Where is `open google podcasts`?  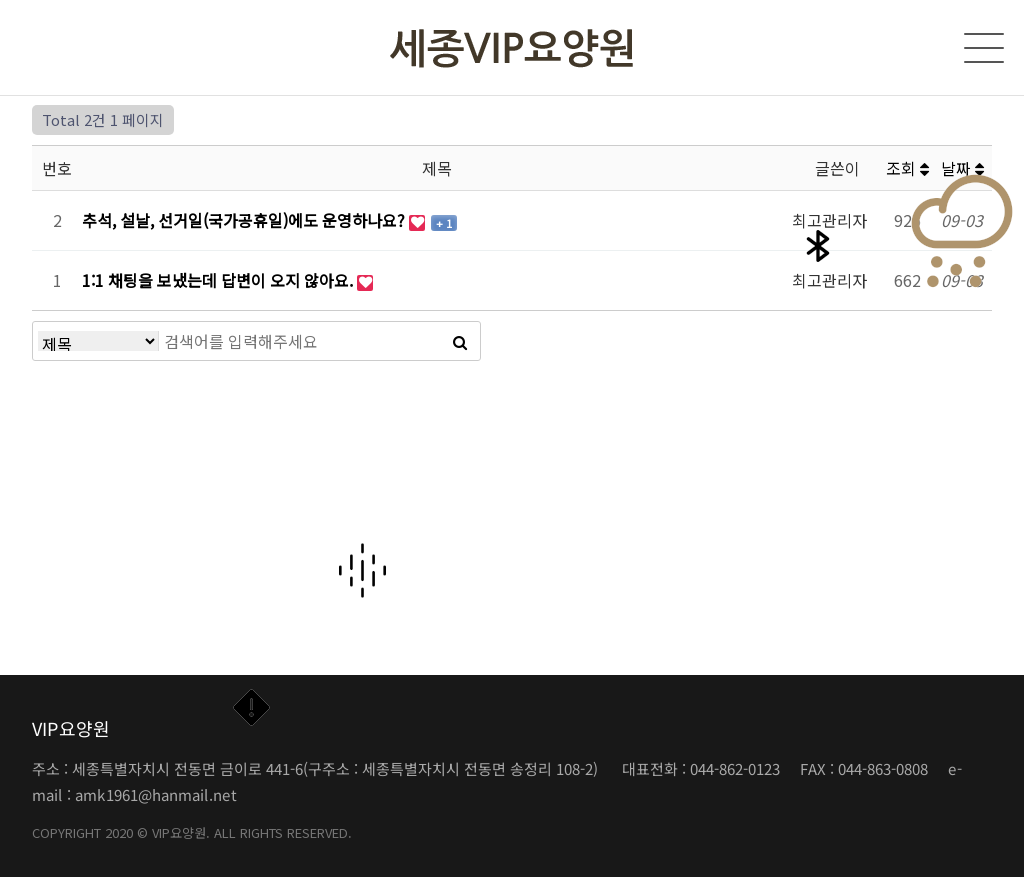 open google podcasts is located at coordinates (362, 570).